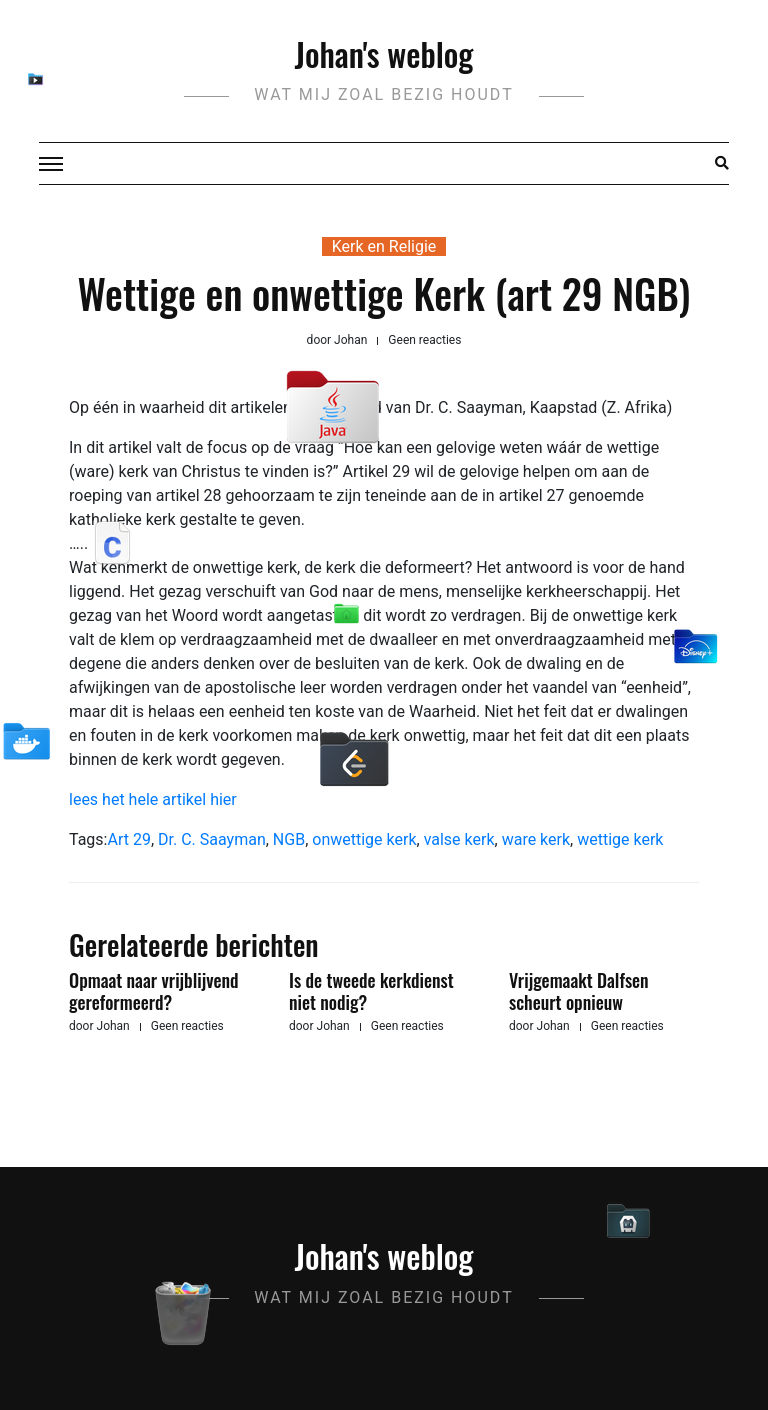  Describe the element at coordinates (112, 542) in the screenshot. I see `a C programming language source file` at that location.